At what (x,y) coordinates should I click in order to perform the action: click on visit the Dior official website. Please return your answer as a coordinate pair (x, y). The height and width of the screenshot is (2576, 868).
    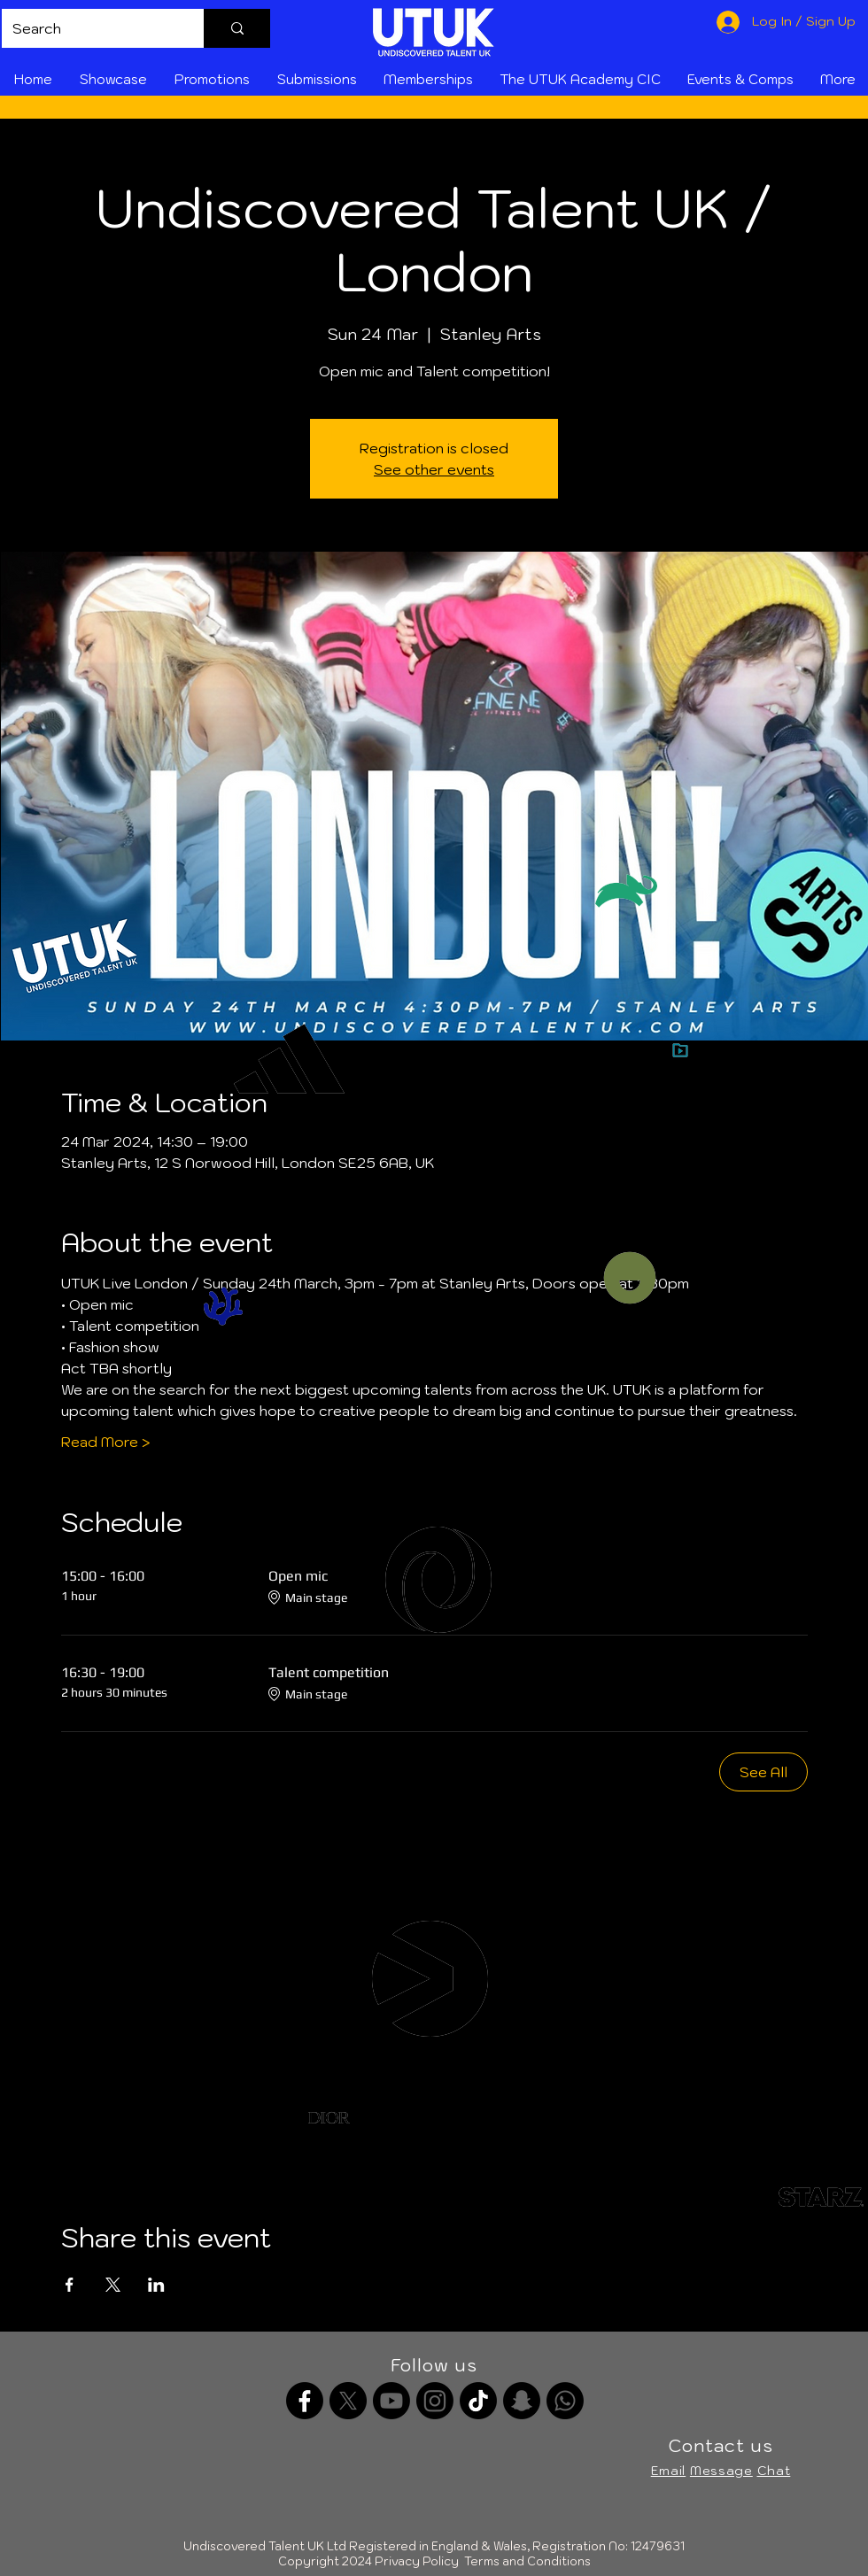
    Looking at the image, I should click on (329, 2117).